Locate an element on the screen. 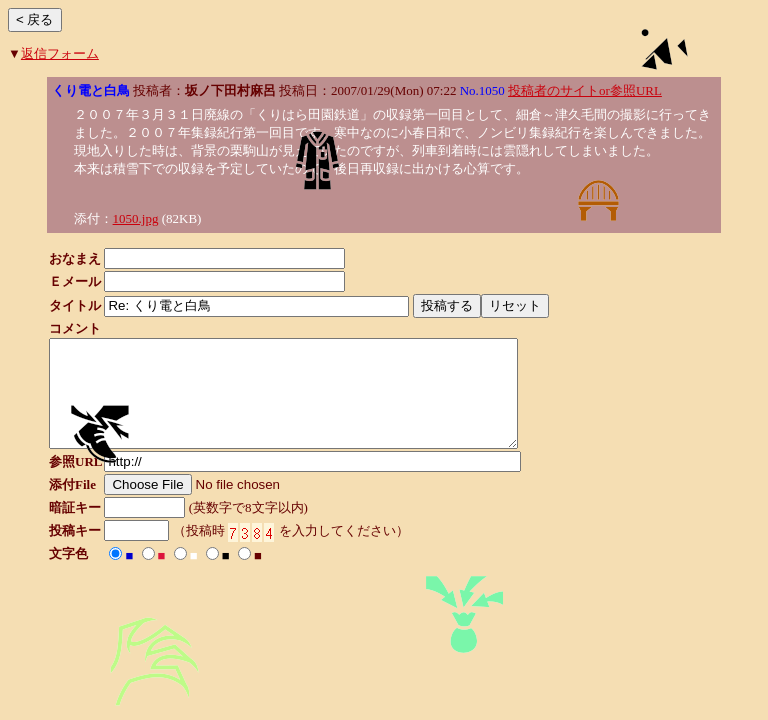 The height and width of the screenshot is (720, 768). explore ancient Egypt themed content is located at coordinates (665, 52).